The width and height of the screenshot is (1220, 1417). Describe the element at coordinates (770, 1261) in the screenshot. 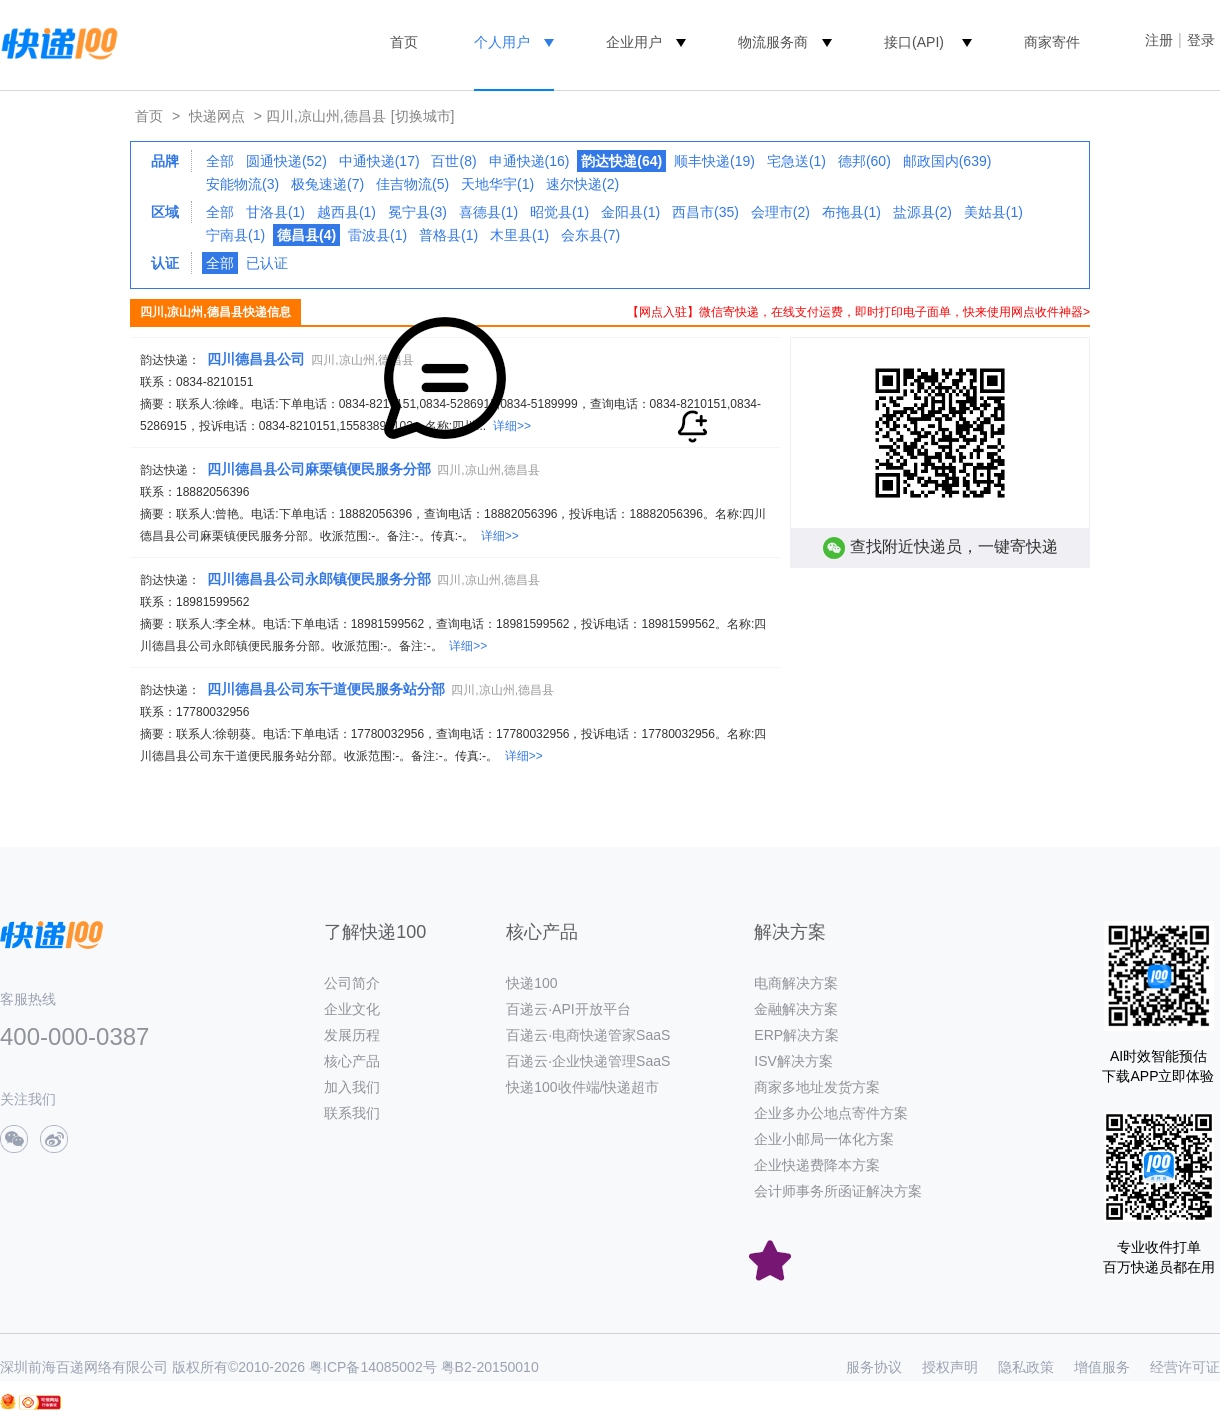

I see `mark item as favorite` at that location.